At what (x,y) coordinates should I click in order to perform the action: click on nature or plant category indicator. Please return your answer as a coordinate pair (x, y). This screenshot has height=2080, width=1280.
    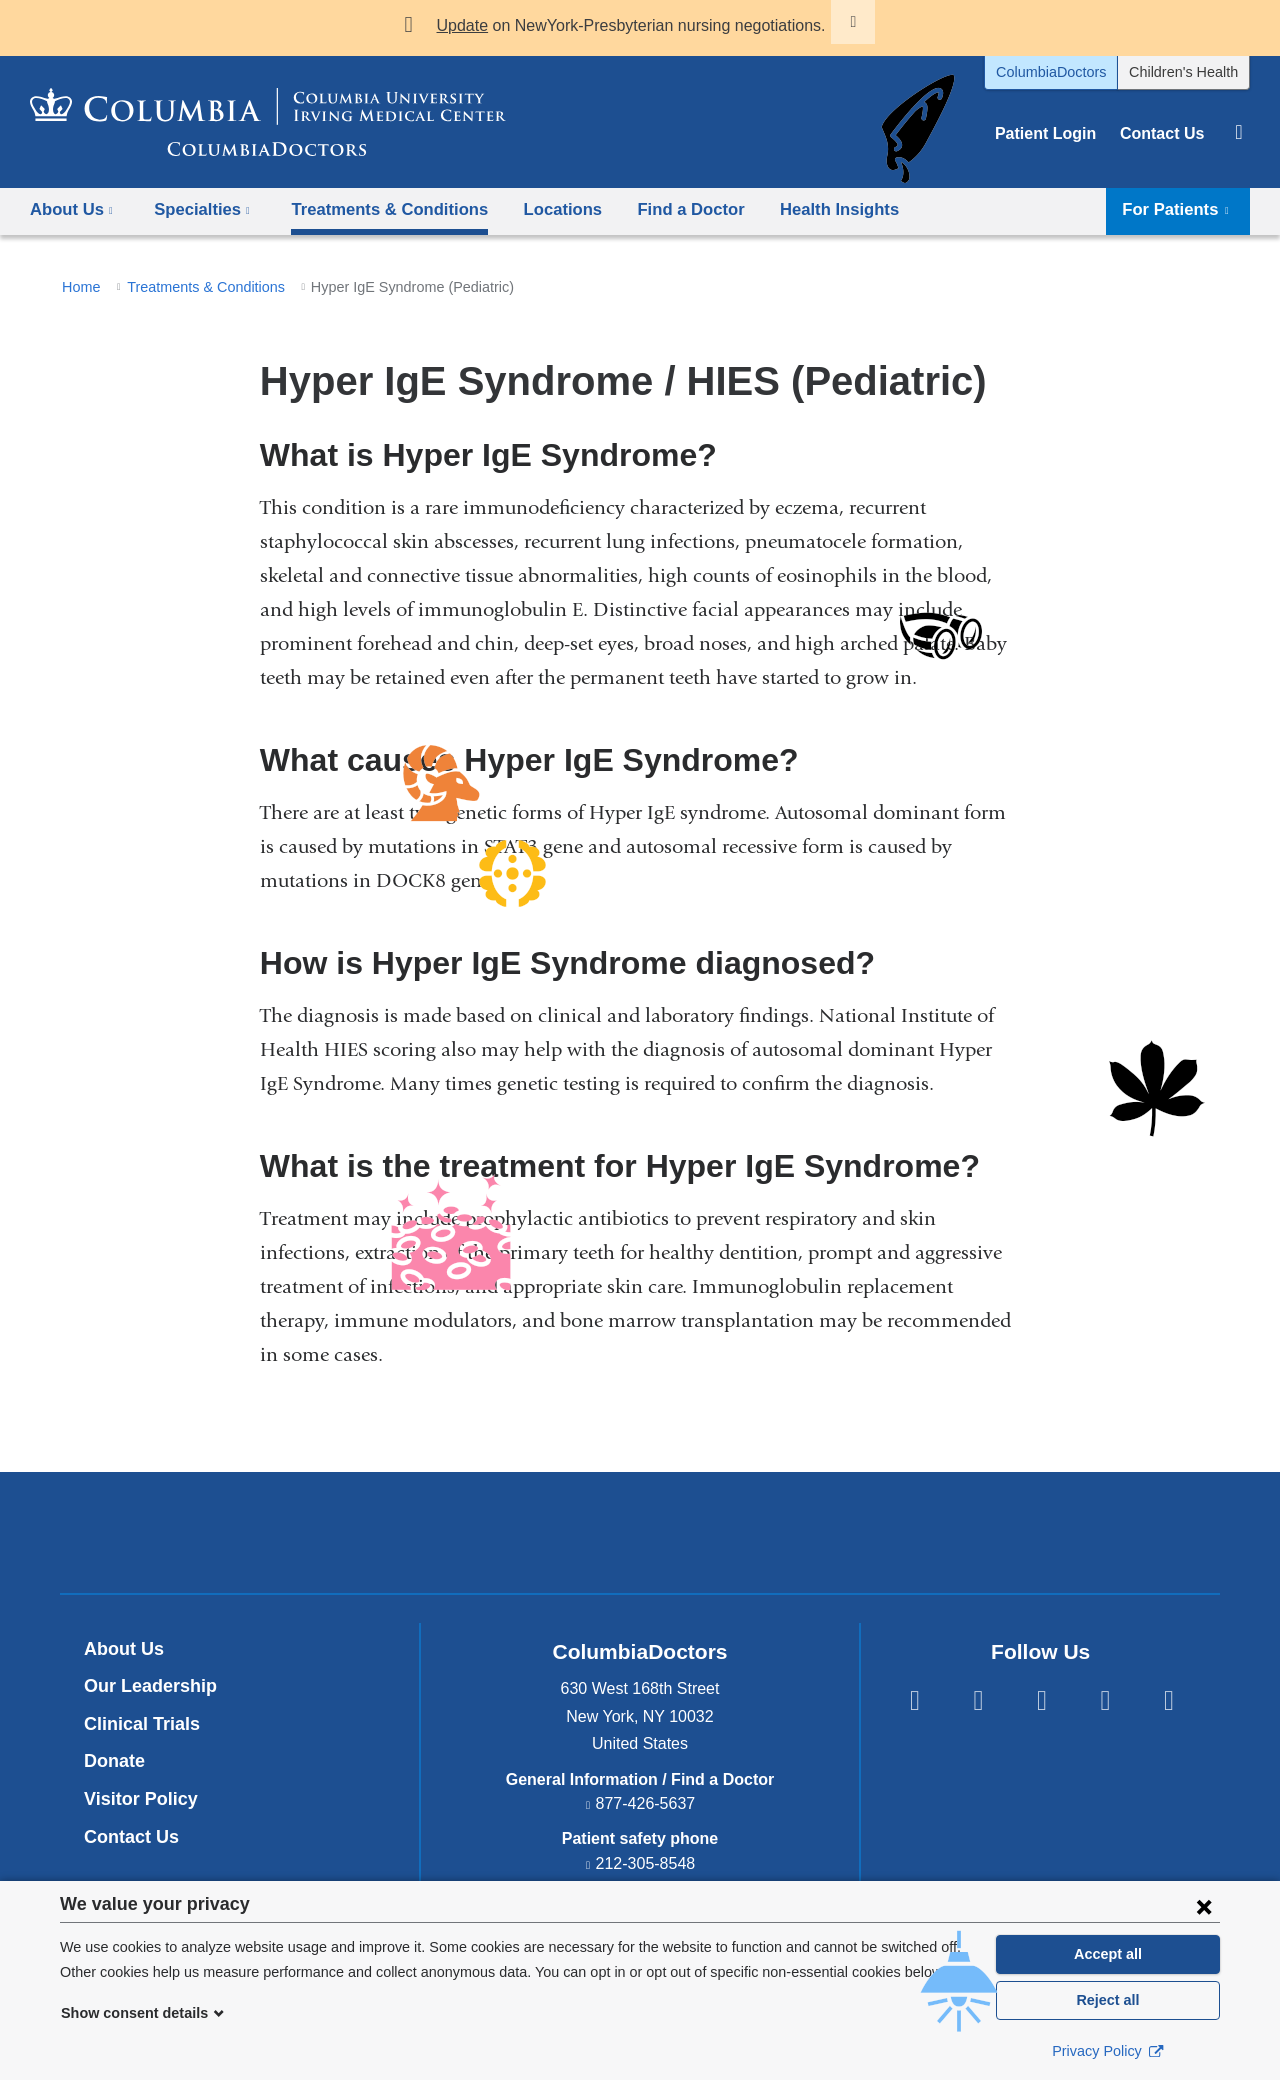
    Looking at the image, I should click on (1157, 1088).